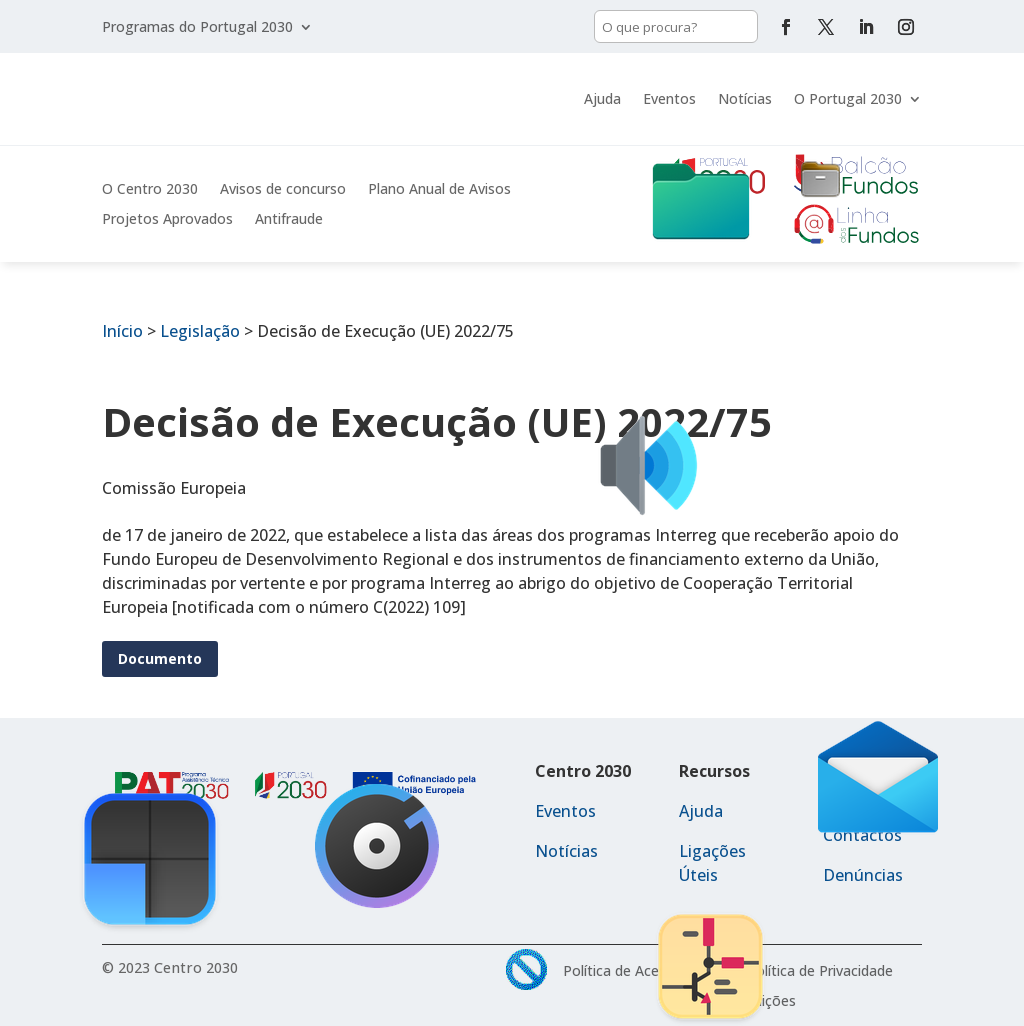  What do you see at coordinates (377, 846) in the screenshot?
I see `open groove music app` at bounding box center [377, 846].